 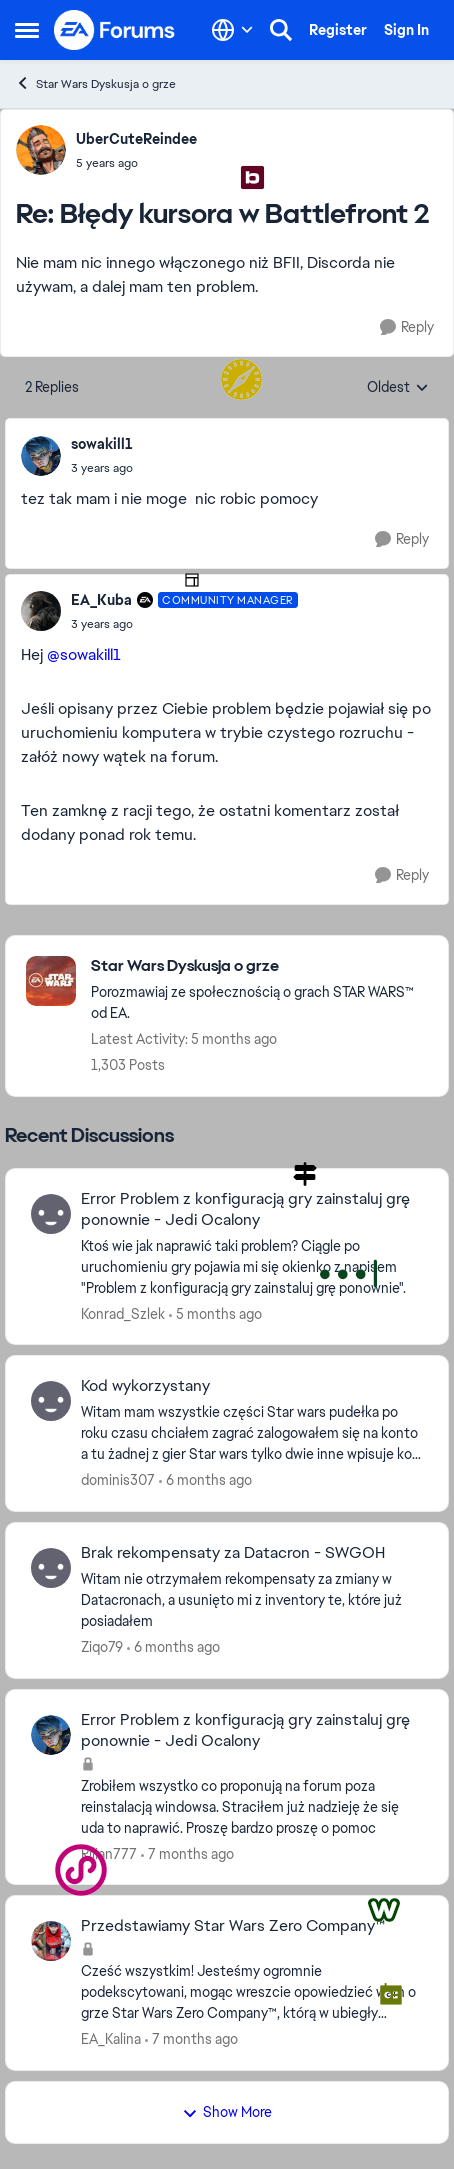 I want to click on open a mini program or lightweight app, so click(x=81, y=1870).